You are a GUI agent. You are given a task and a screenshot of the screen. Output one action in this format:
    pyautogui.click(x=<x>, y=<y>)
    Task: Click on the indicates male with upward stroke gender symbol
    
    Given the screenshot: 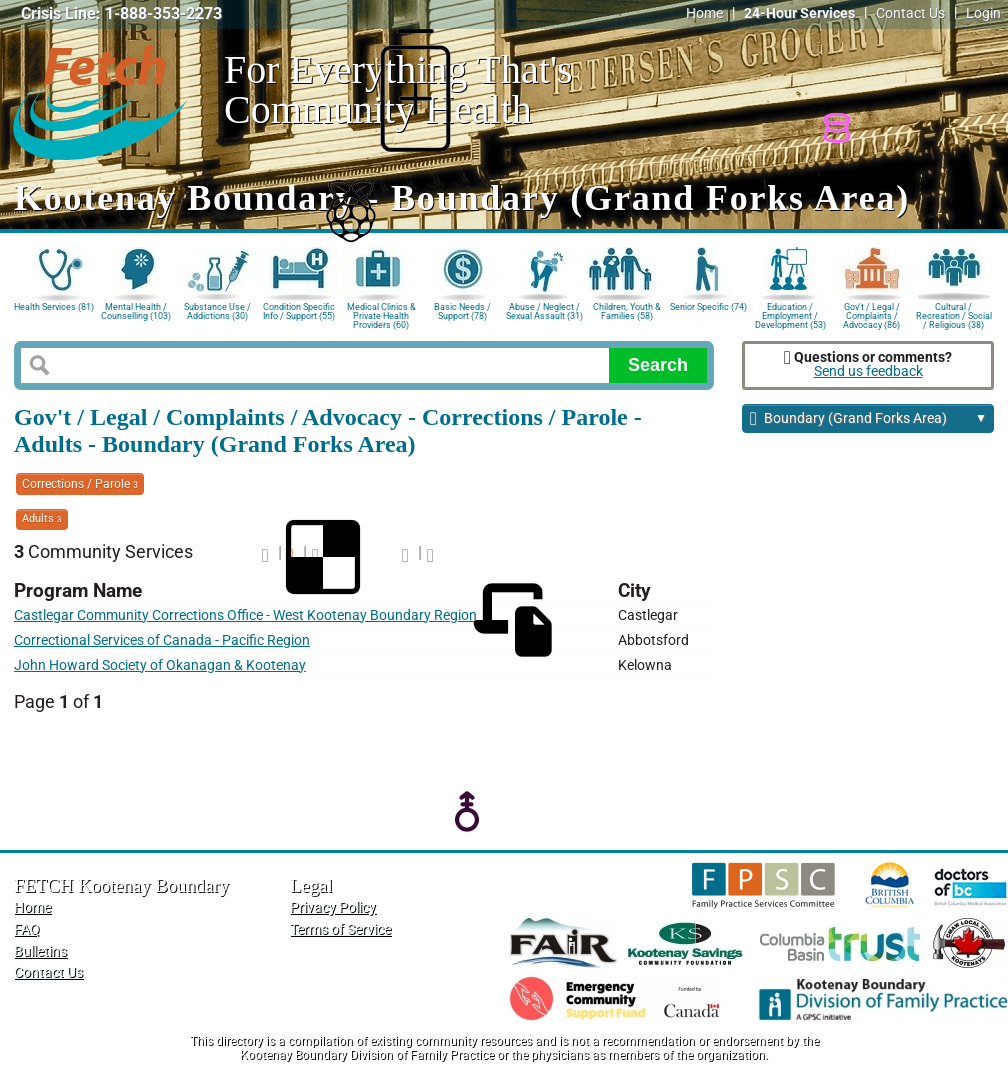 What is the action you would take?
    pyautogui.click(x=467, y=812)
    